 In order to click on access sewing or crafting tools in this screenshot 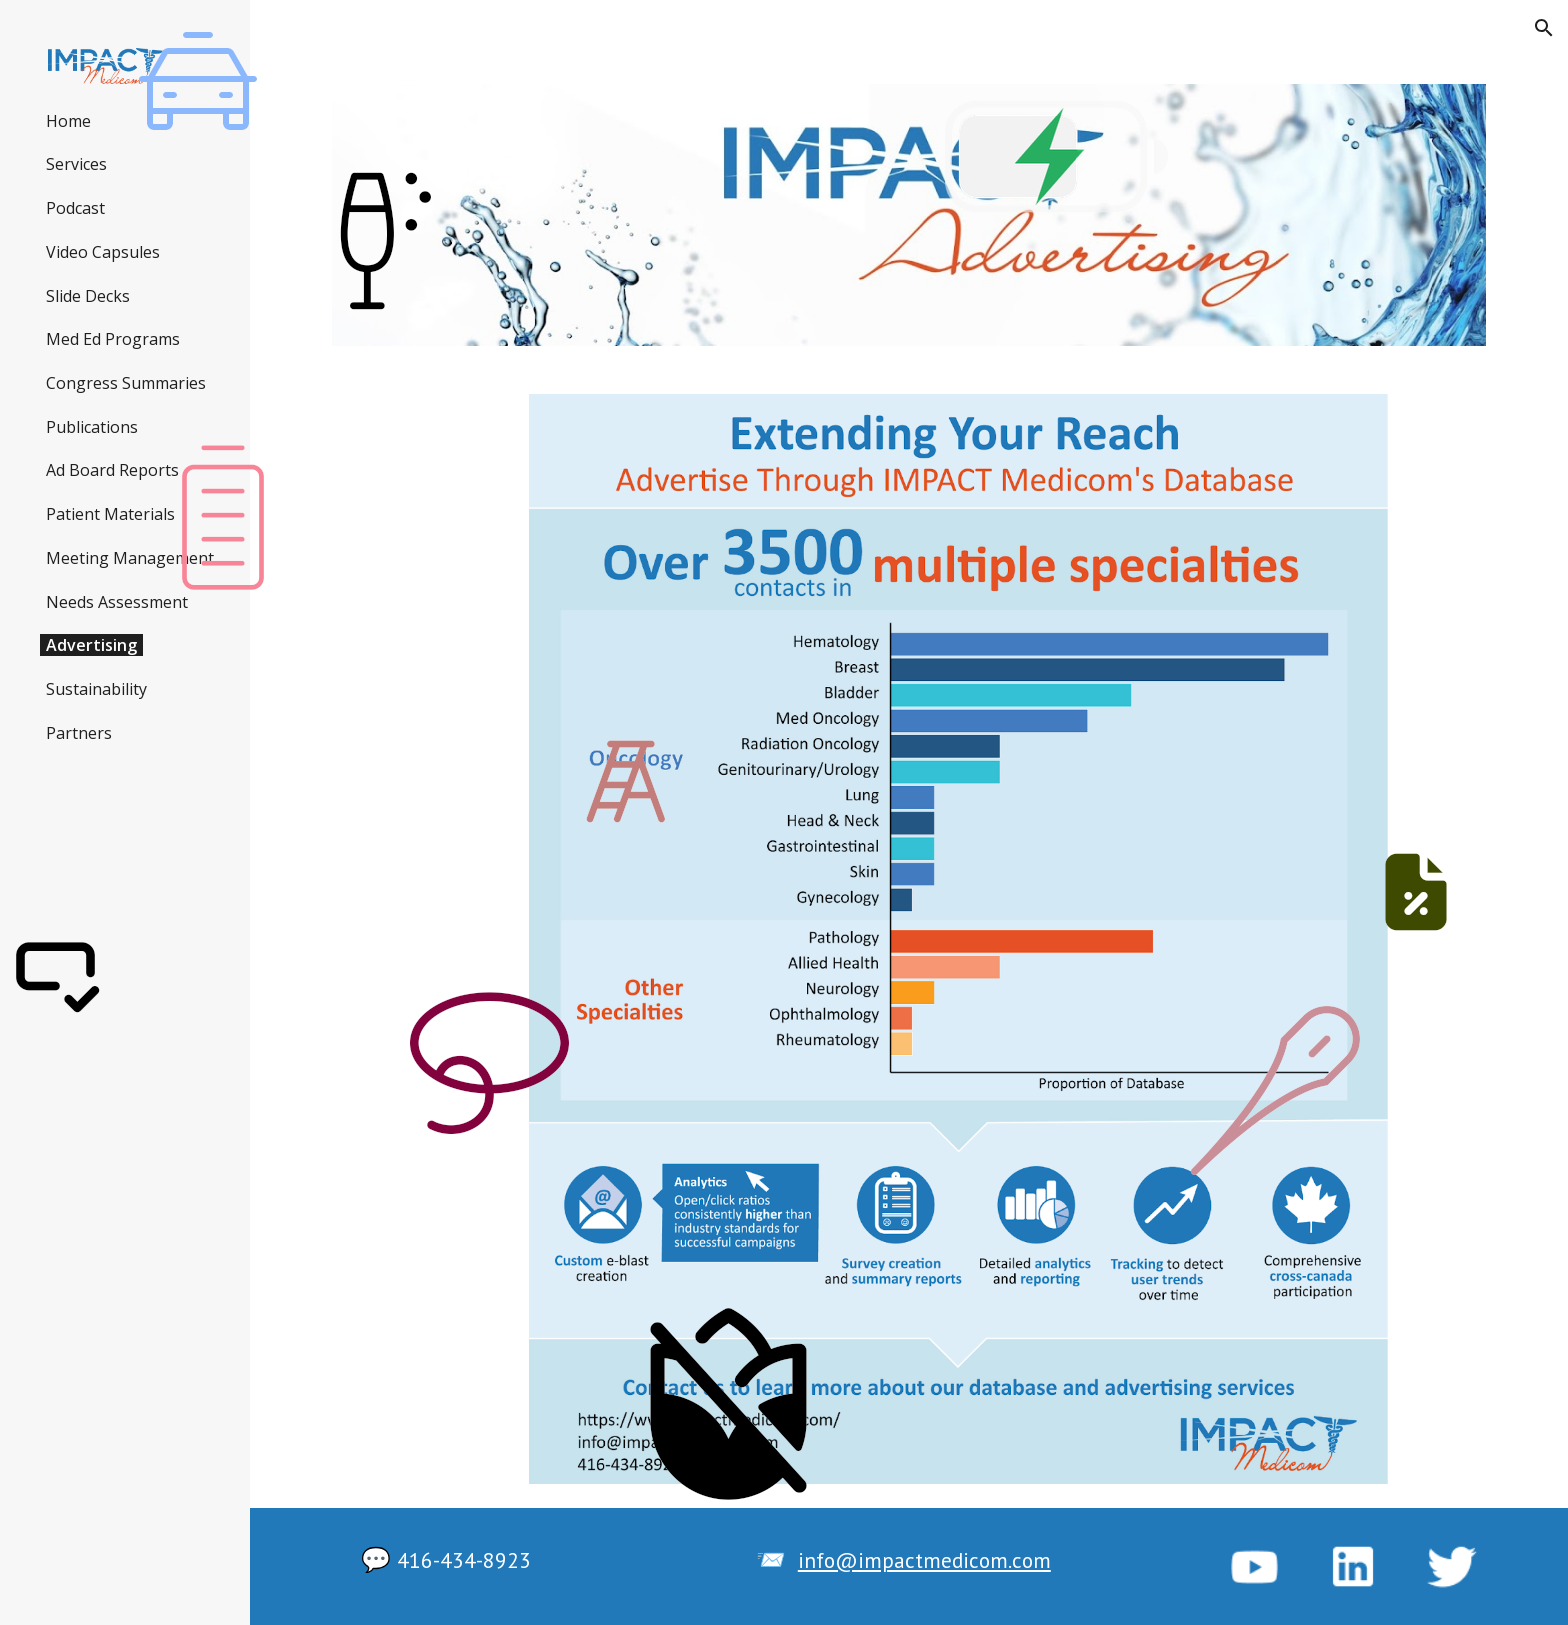, I will do `click(1275, 1090)`.